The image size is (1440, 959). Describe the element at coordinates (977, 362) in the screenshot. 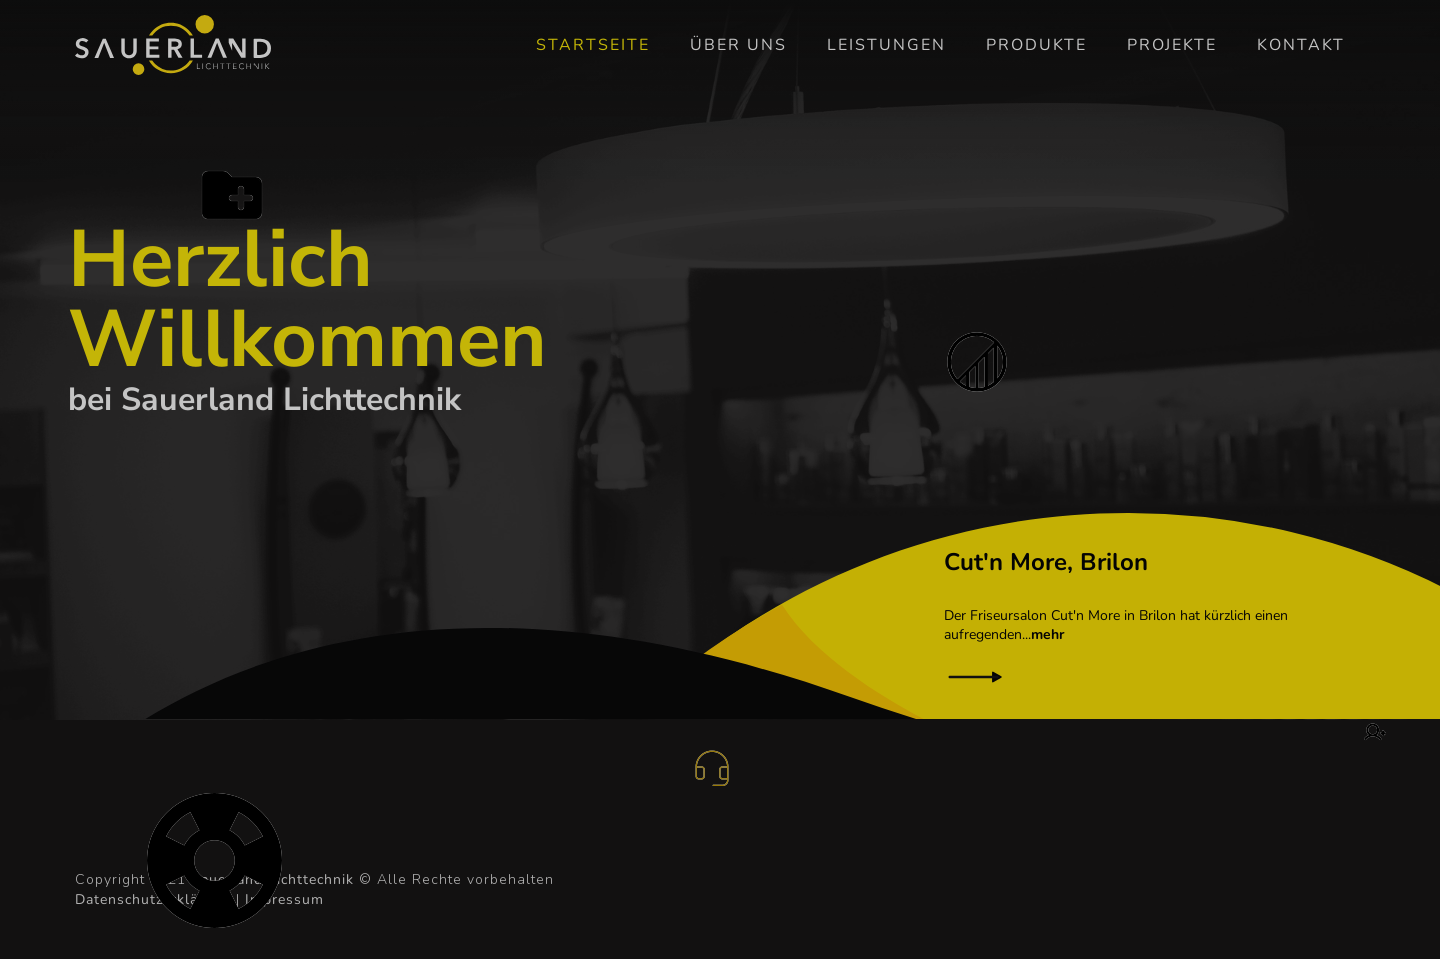

I see `adjust contrast or brightness settings` at that location.